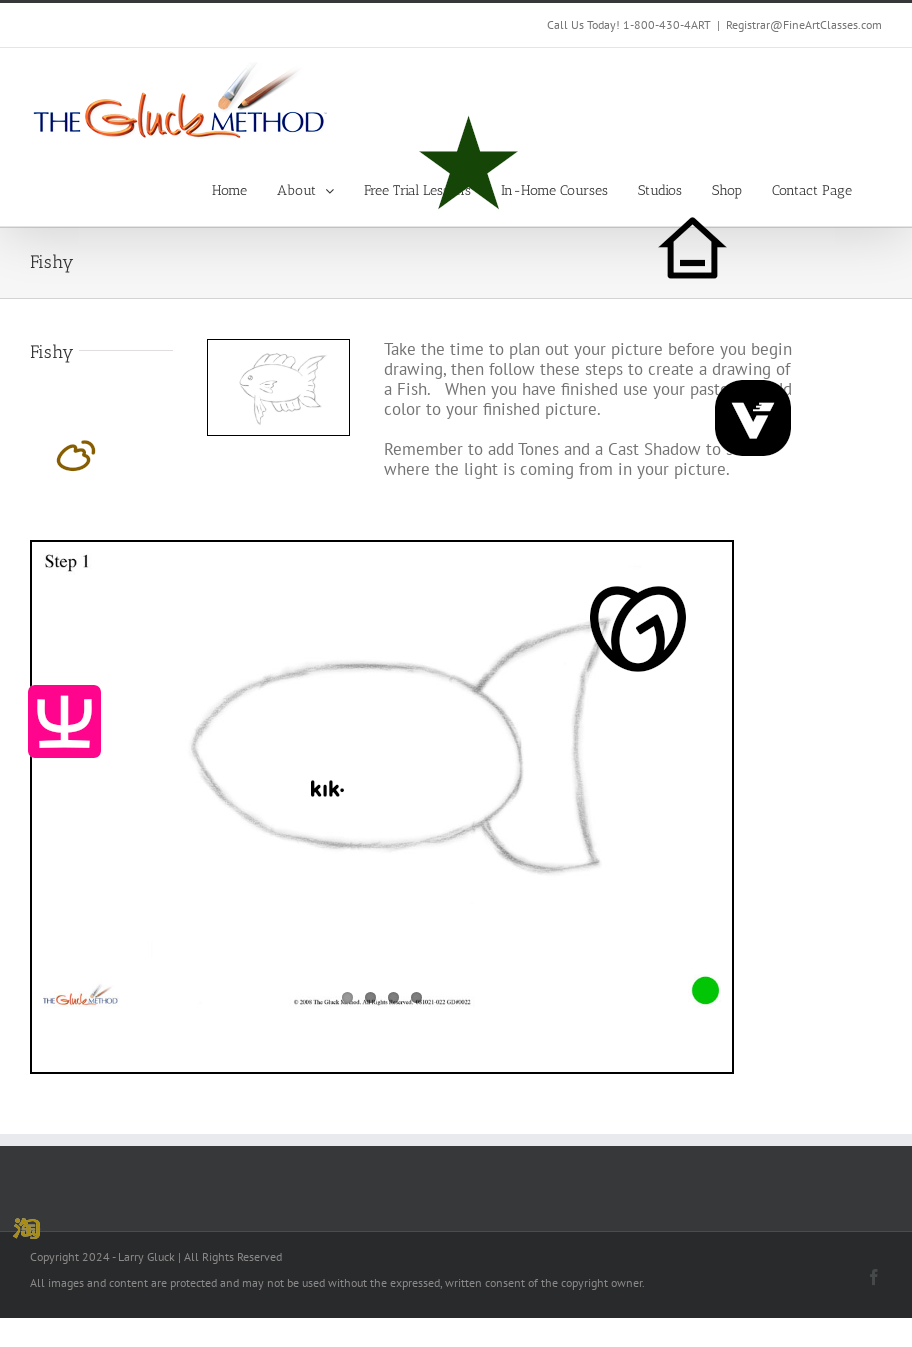 This screenshot has width=912, height=1347. I want to click on open the Rime input method application, so click(64, 721).